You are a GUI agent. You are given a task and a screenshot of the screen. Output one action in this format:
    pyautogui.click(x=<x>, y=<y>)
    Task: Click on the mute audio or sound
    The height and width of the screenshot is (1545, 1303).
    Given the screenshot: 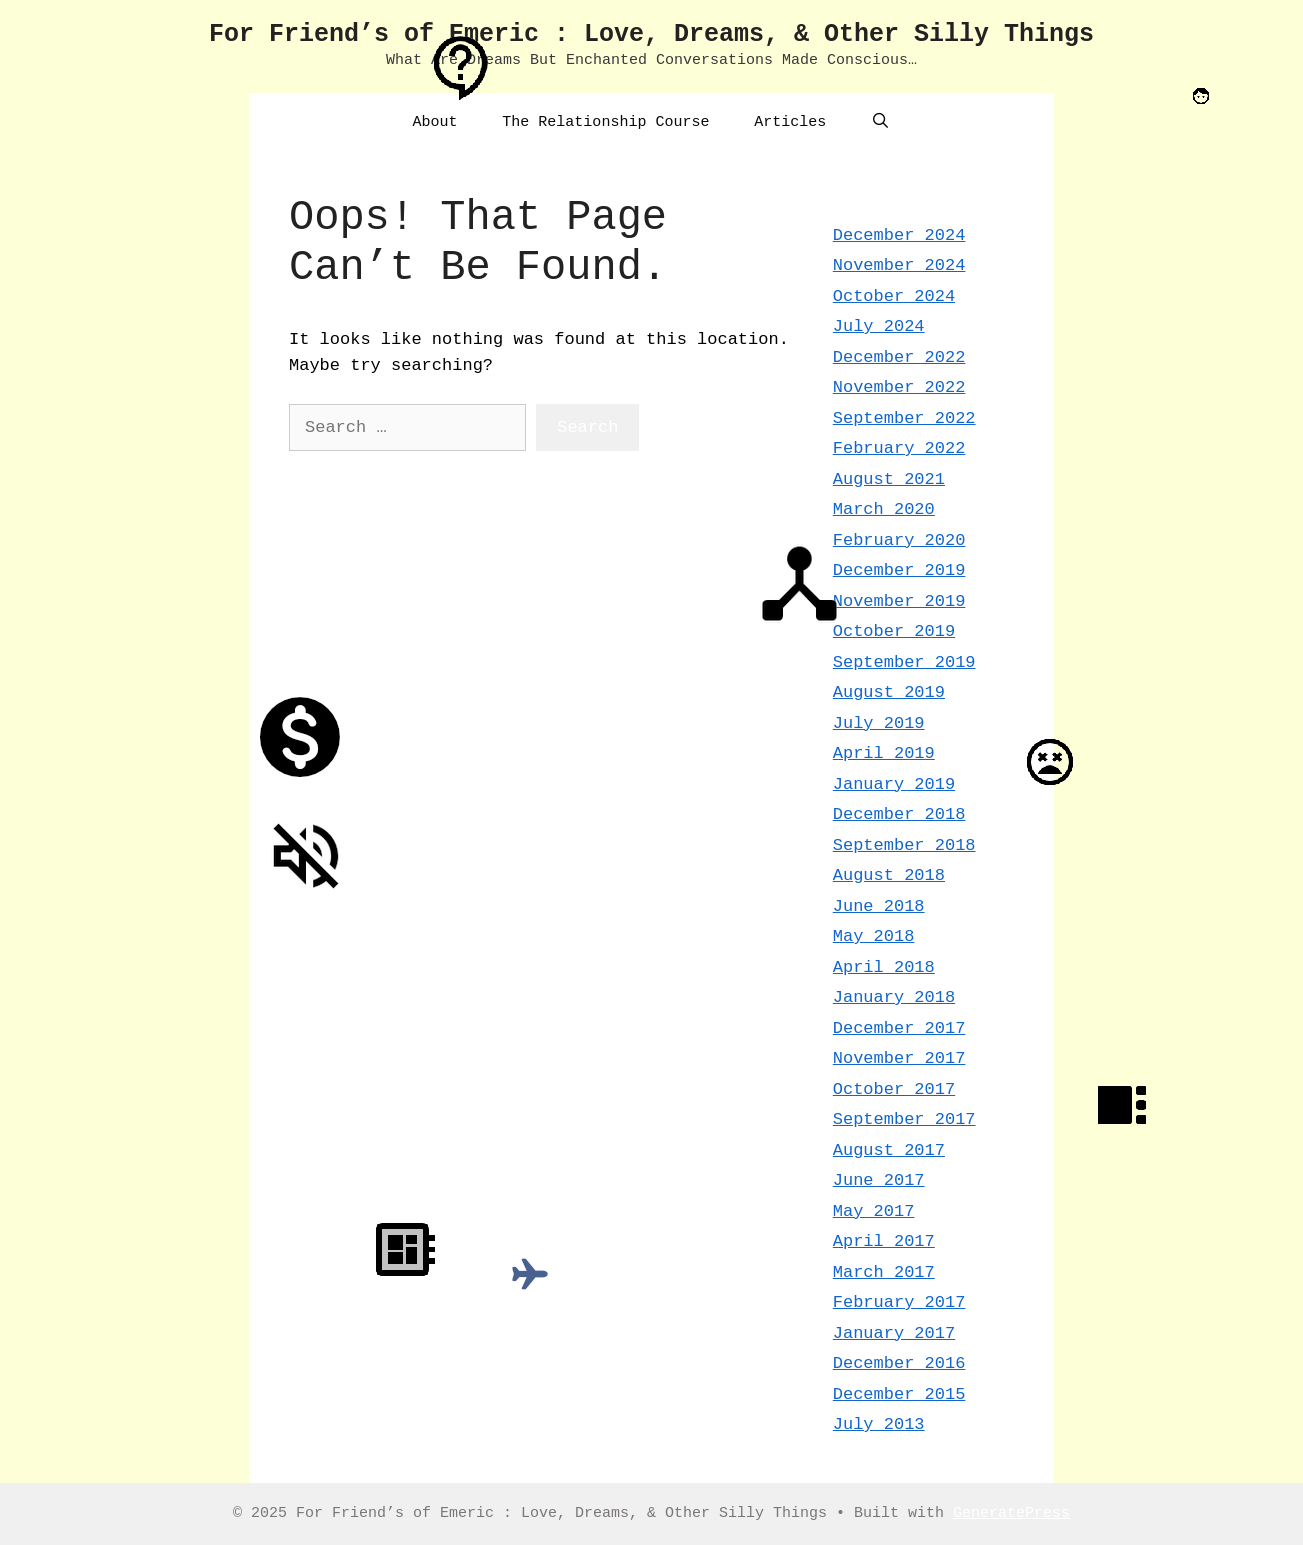 What is the action you would take?
    pyautogui.click(x=306, y=856)
    